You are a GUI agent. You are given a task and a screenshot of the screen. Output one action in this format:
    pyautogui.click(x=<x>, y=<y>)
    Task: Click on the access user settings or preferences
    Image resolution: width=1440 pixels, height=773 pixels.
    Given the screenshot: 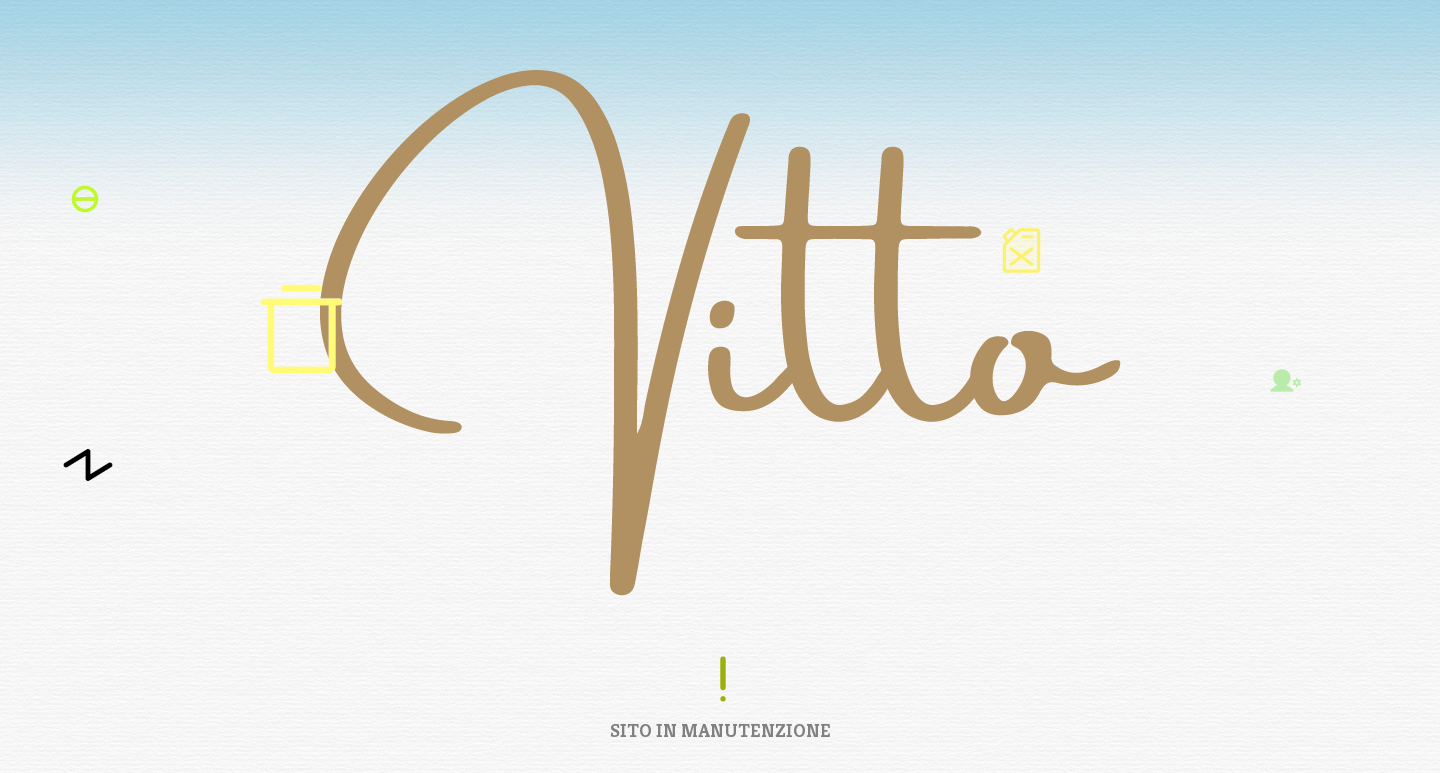 What is the action you would take?
    pyautogui.click(x=1284, y=381)
    